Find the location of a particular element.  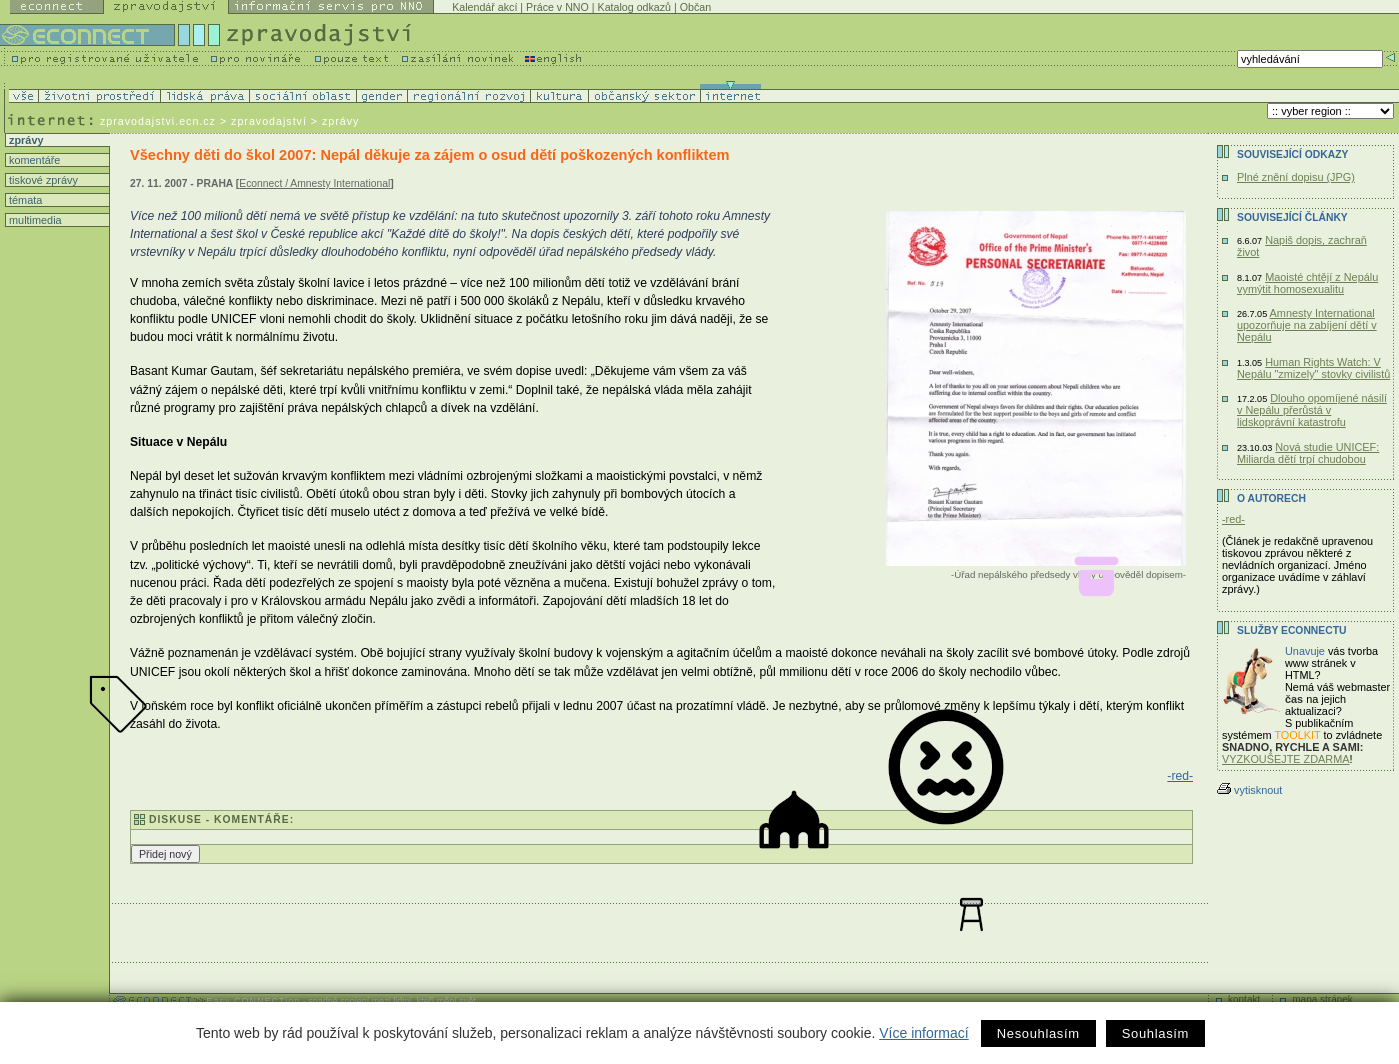

browse furniture or seating options is located at coordinates (971, 914).